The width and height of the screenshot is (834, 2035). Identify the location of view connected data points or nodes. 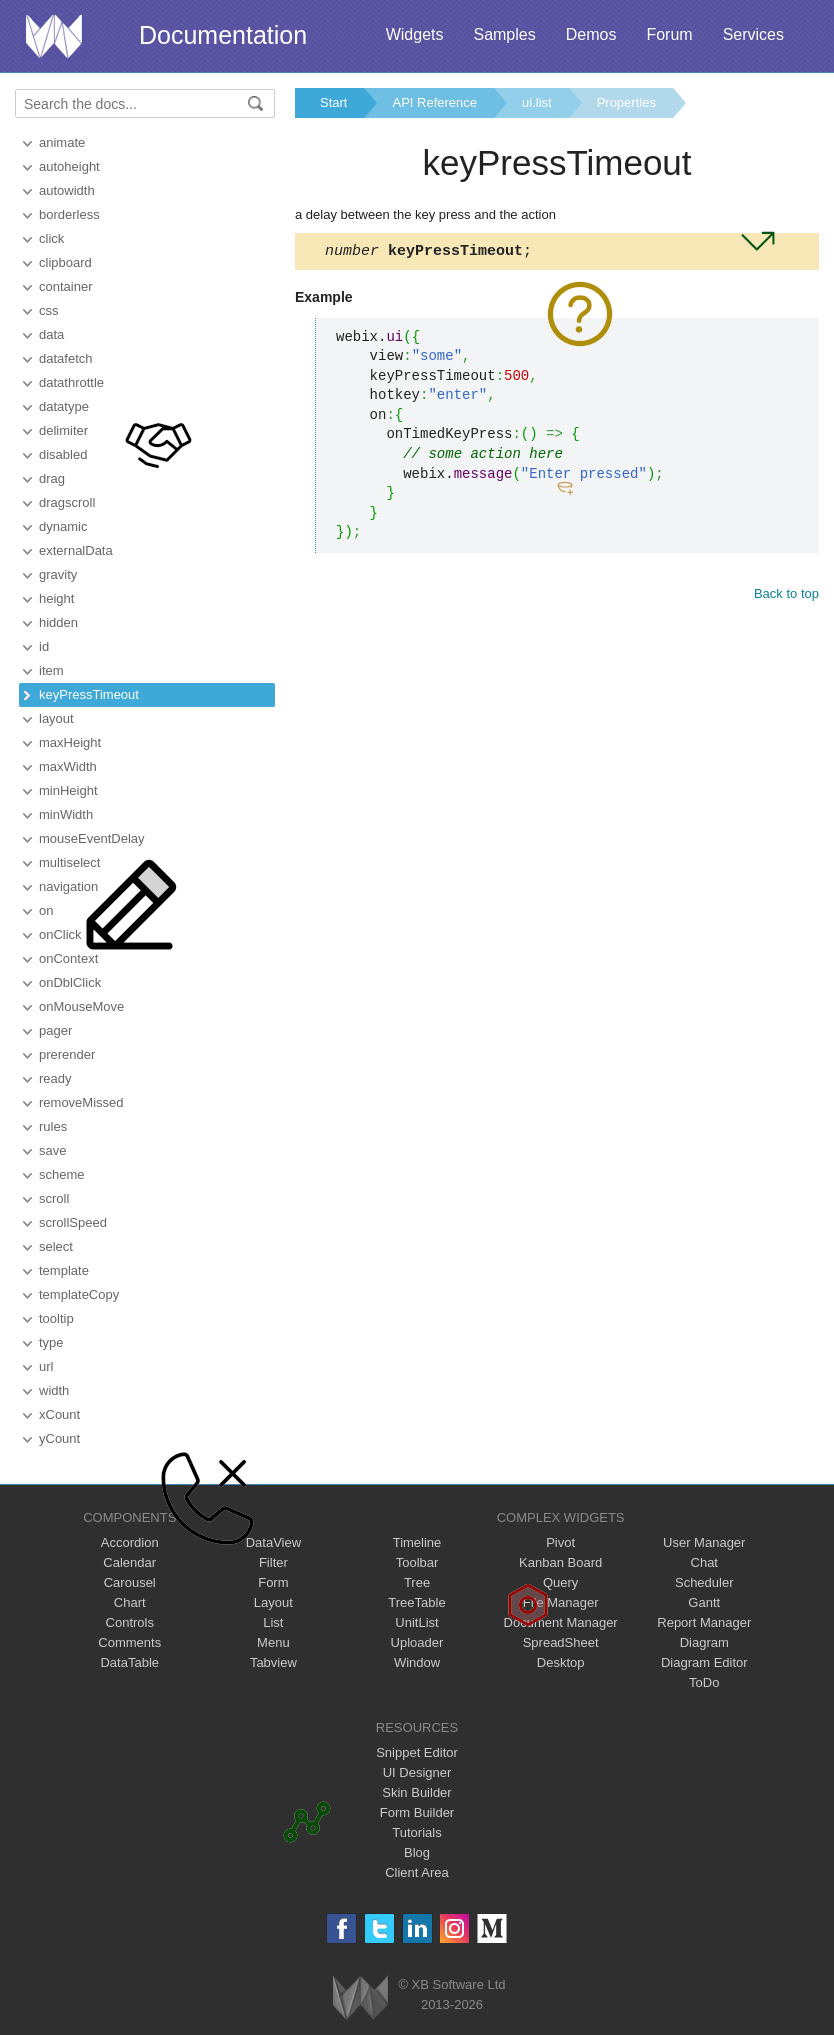
(307, 1822).